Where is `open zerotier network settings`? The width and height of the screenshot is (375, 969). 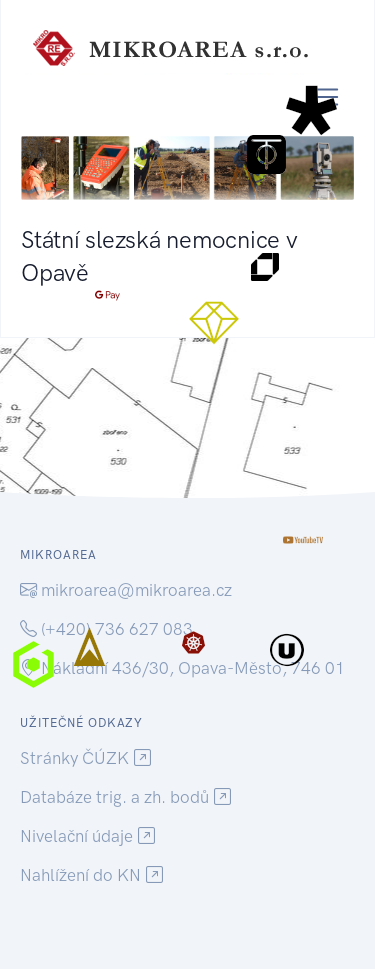 open zerotier network settings is located at coordinates (266, 154).